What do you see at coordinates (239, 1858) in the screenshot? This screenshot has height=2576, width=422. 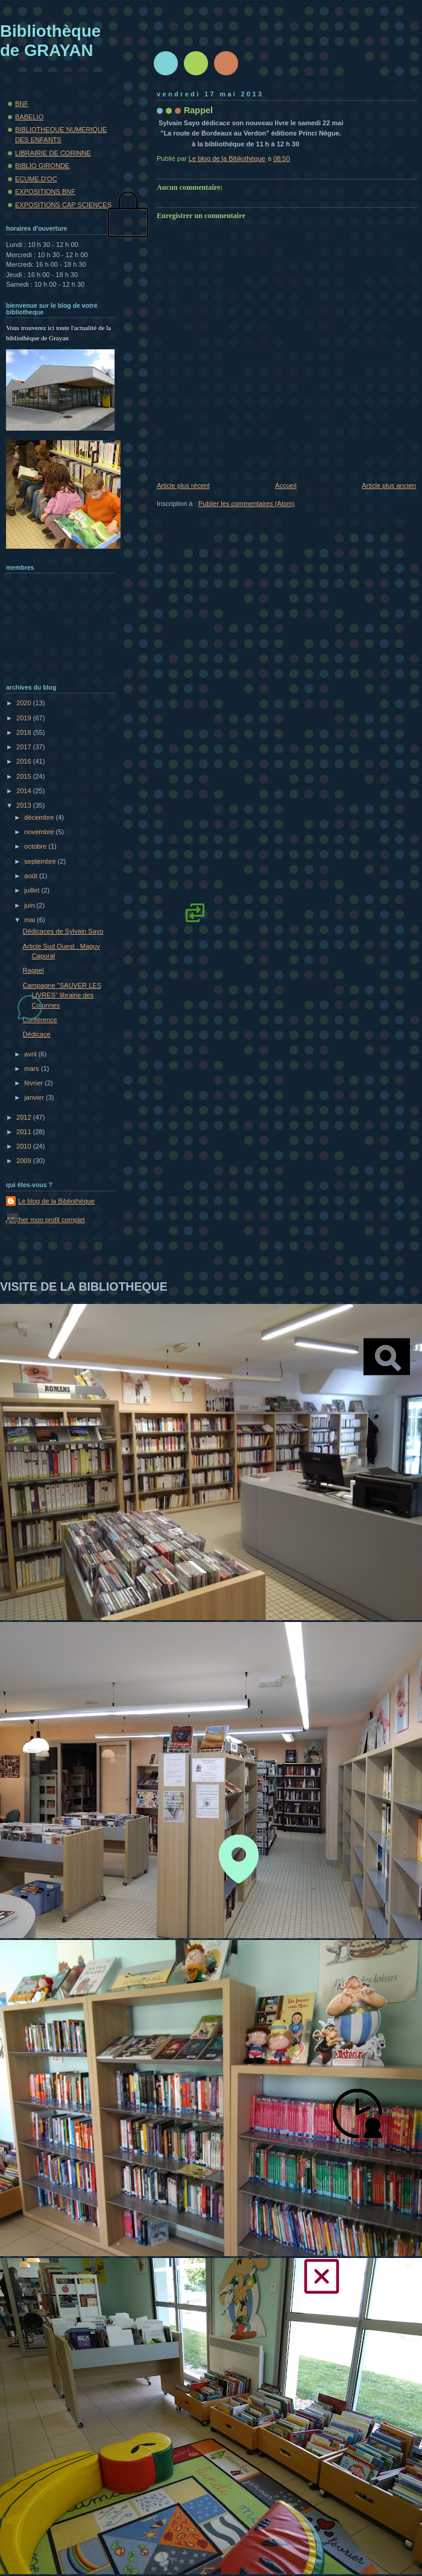 I see `view location on map` at bounding box center [239, 1858].